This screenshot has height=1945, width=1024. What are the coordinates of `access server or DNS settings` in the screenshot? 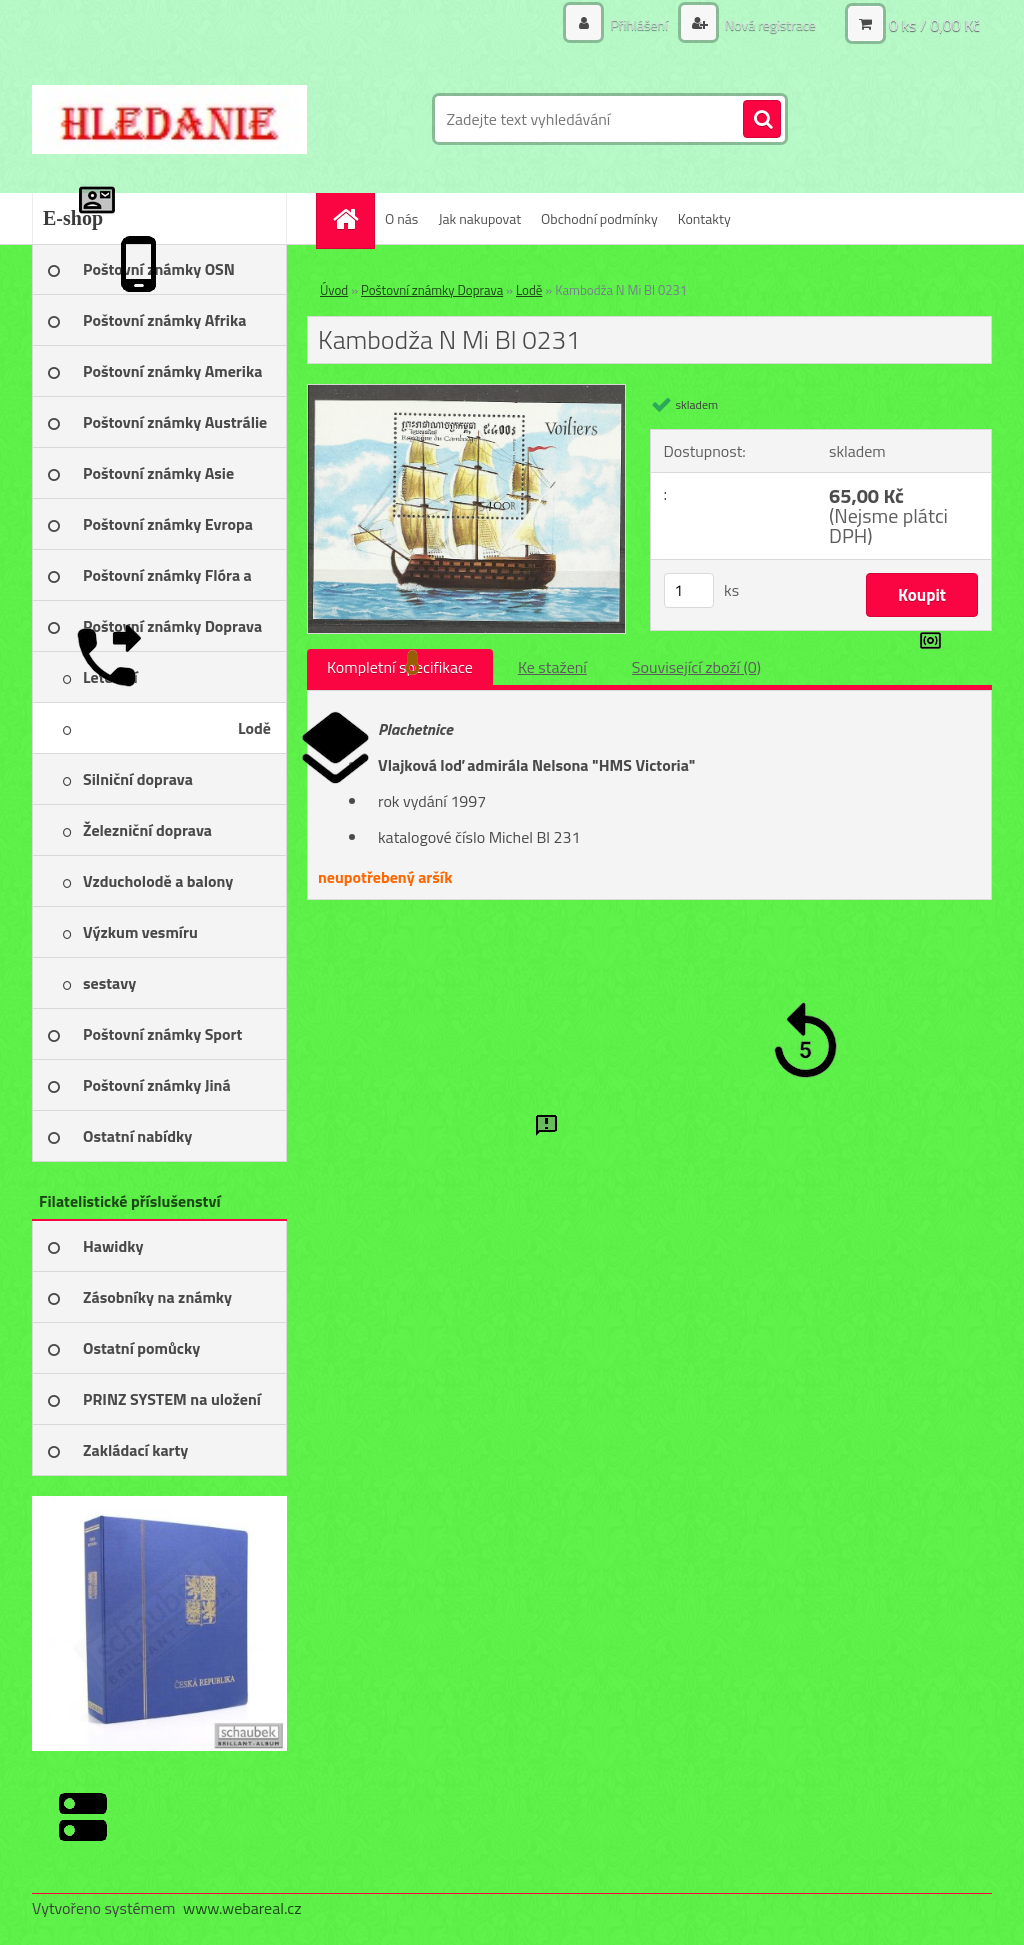 It's located at (83, 1817).